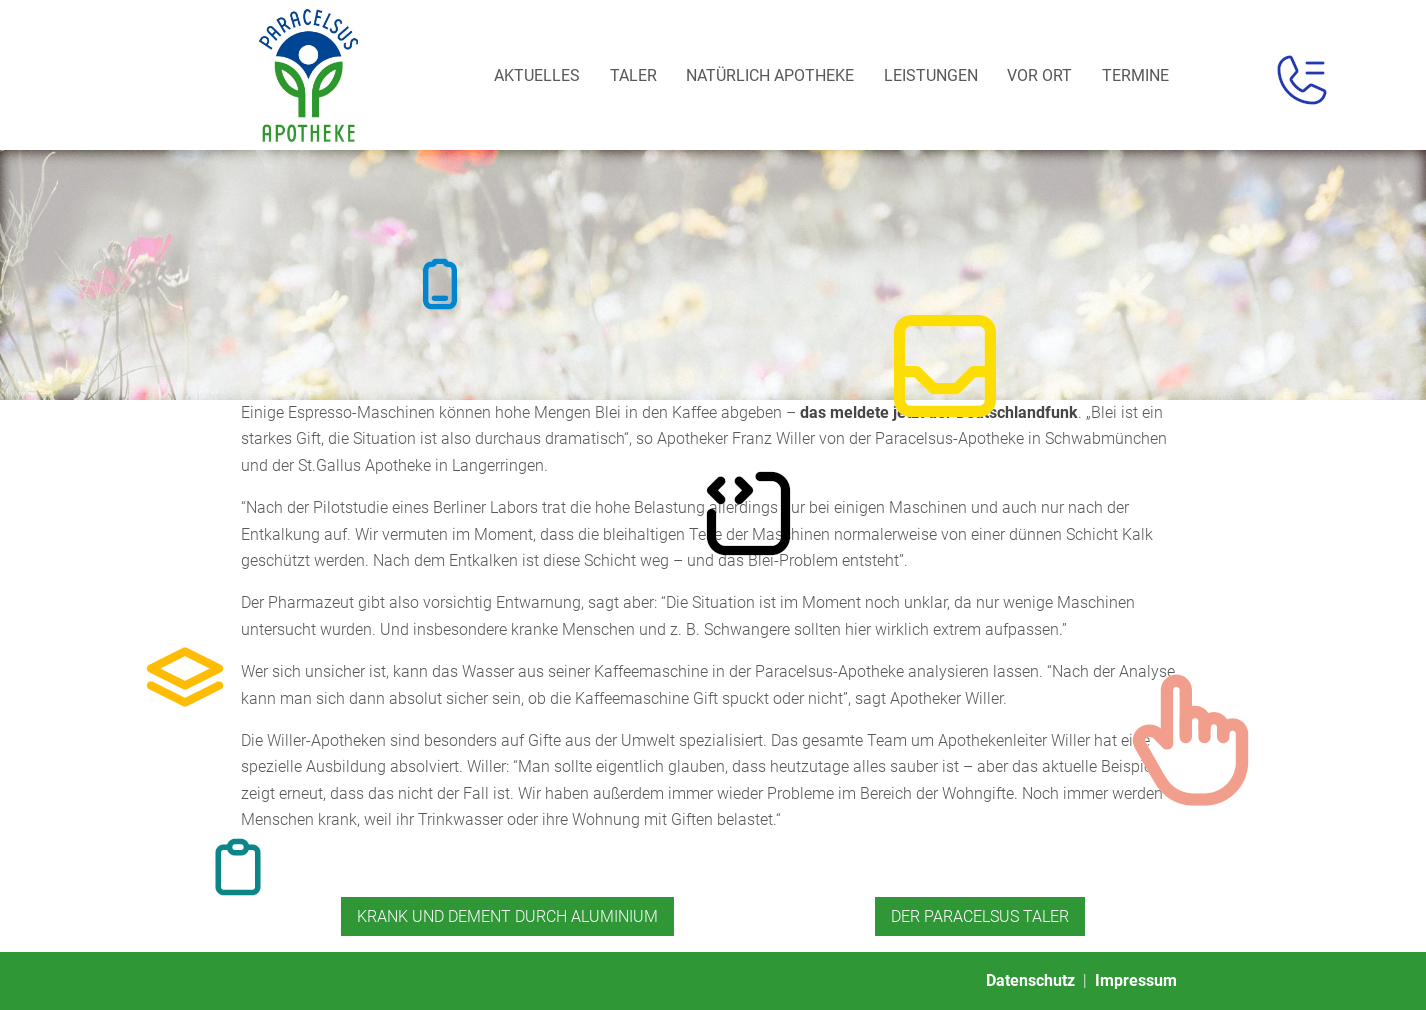 This screenshot has height=1010, width=1426. What do you see at coordinates (1303, 79) in the screenshot?
I see `view call log or phone history` at bounding box center [1303, 79].